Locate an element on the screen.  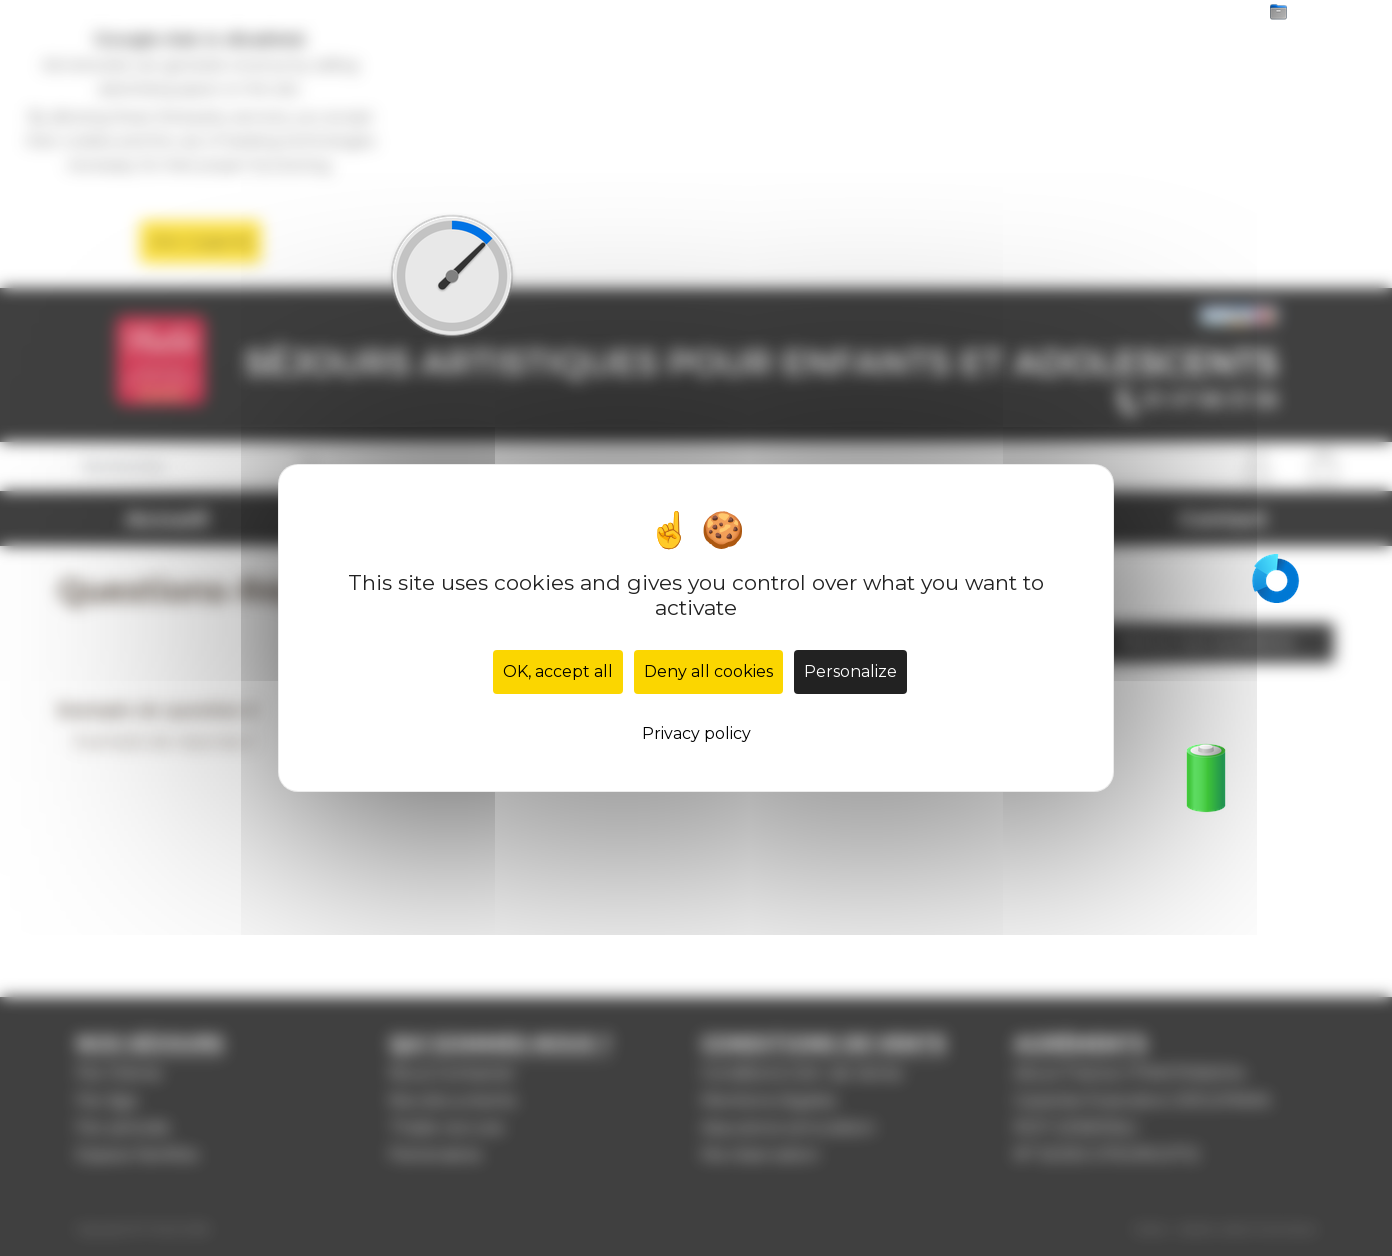
open sysprof system profiler application is located at coordinates (452, 276).